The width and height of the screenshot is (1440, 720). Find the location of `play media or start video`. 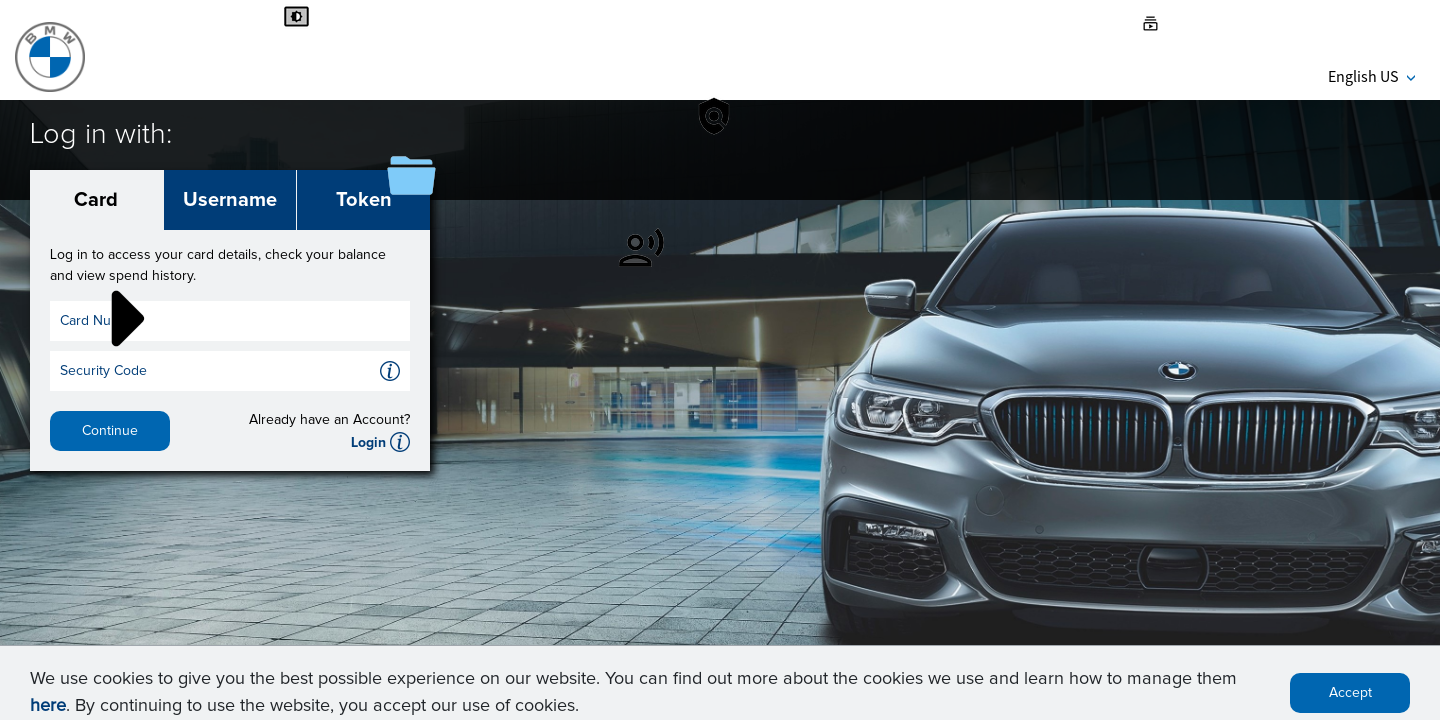

play media or start video is located at coordinates (125, 318).